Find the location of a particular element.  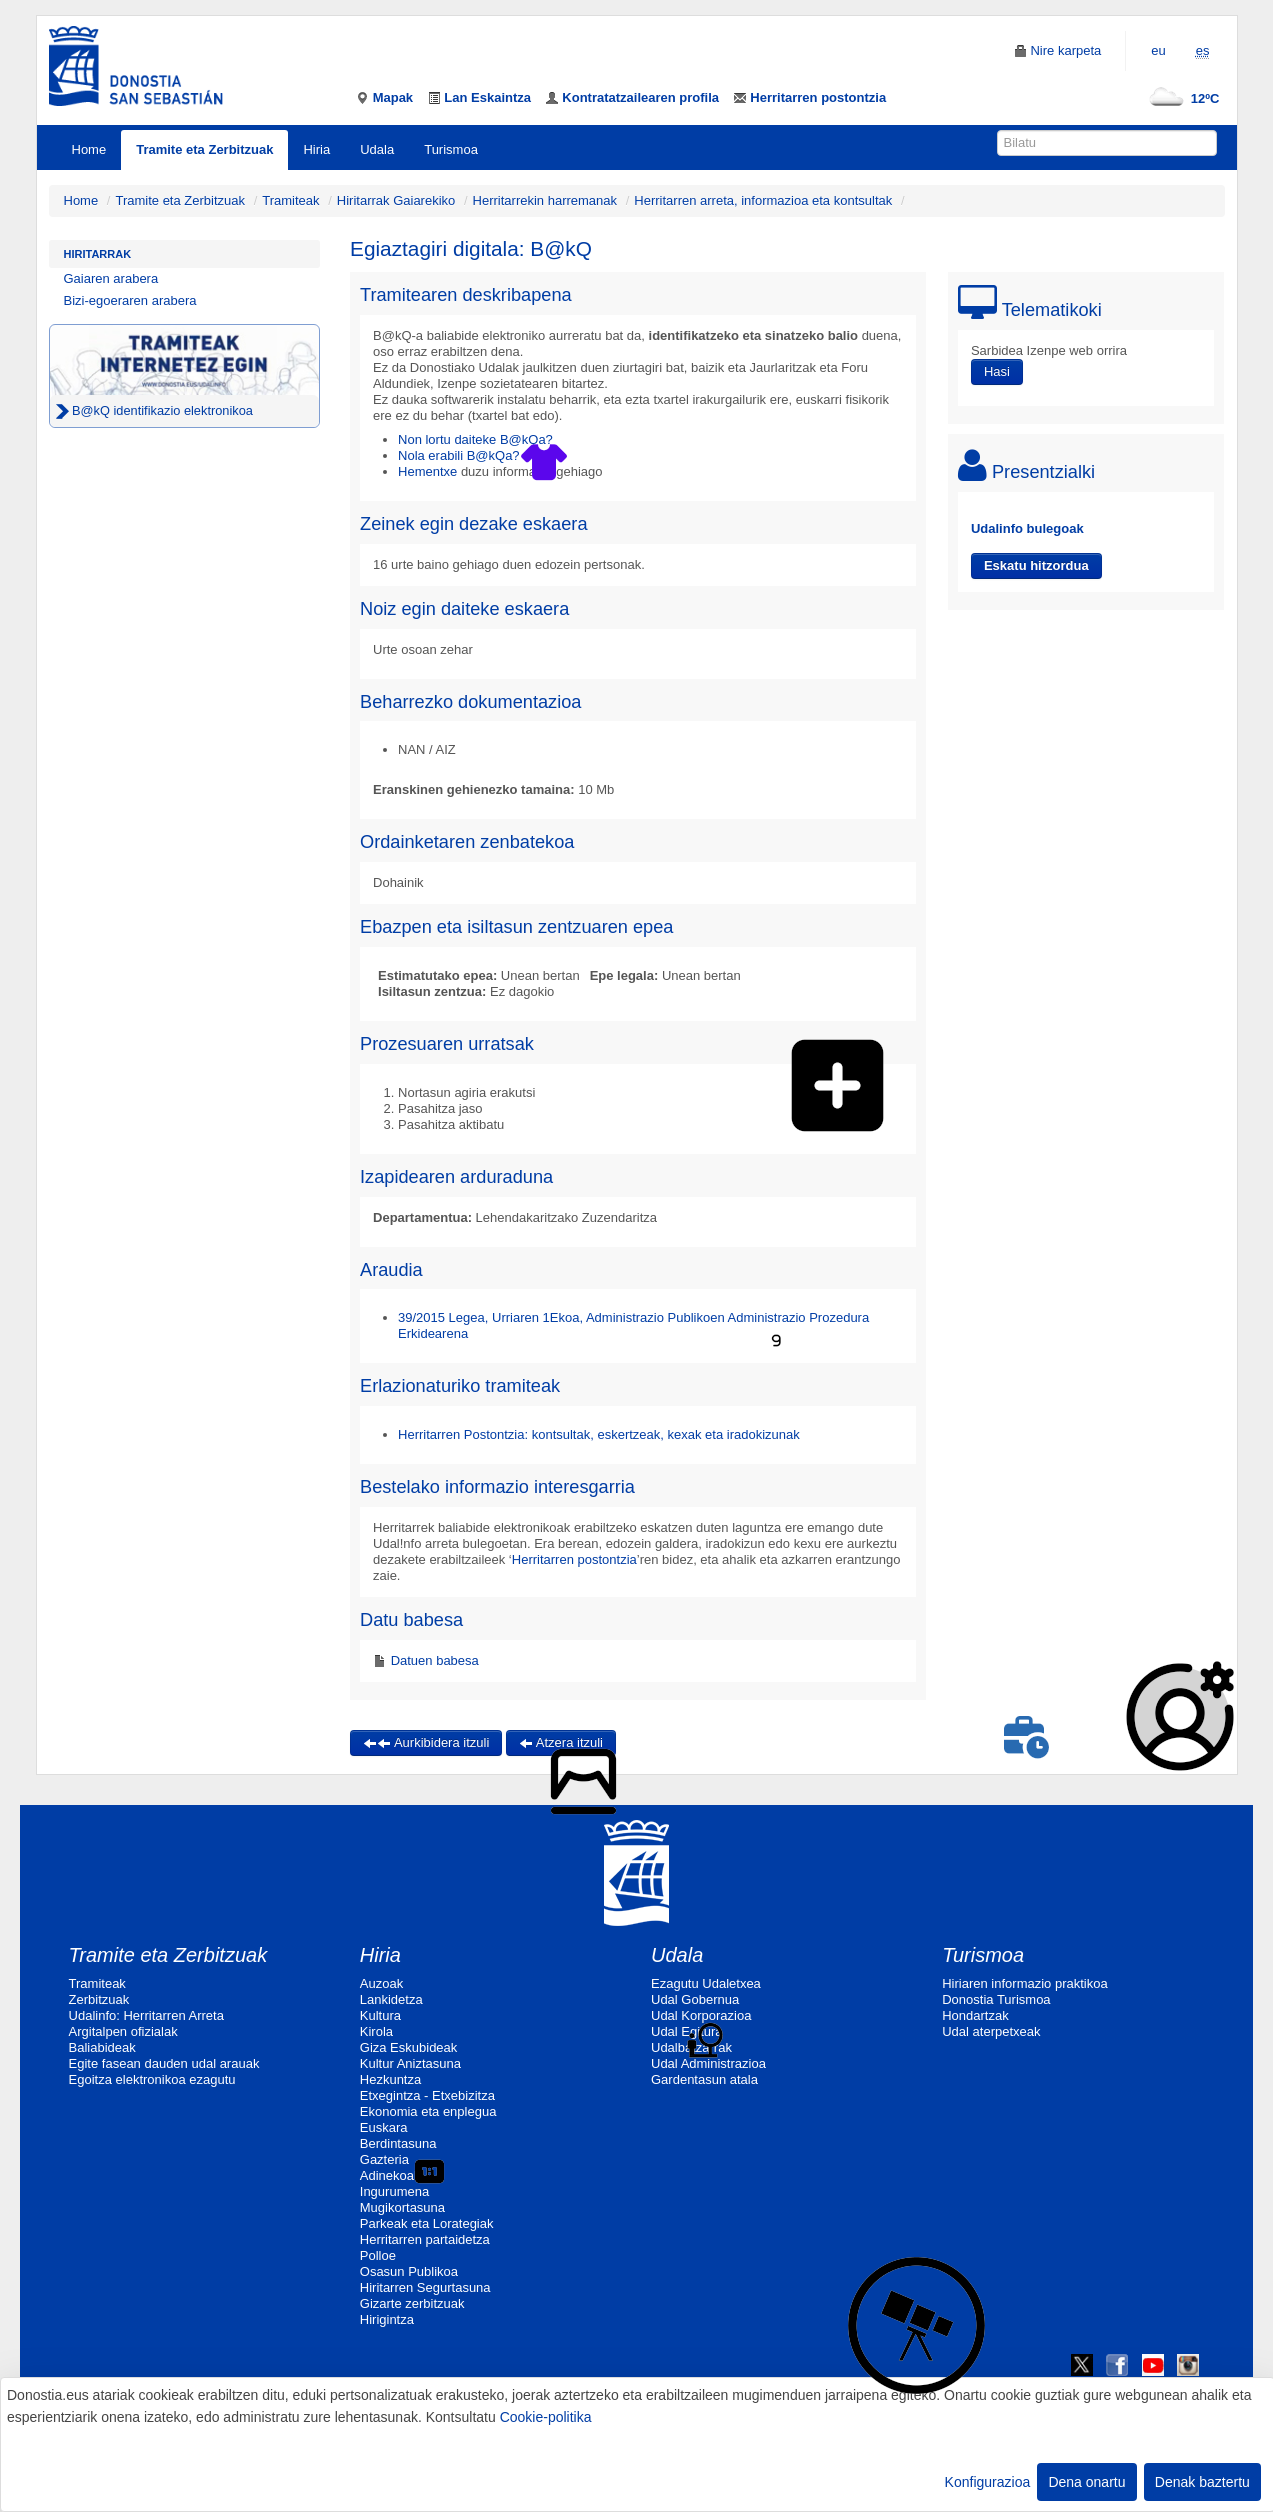

access user profile settings is located at coordinates (1180, 1717).